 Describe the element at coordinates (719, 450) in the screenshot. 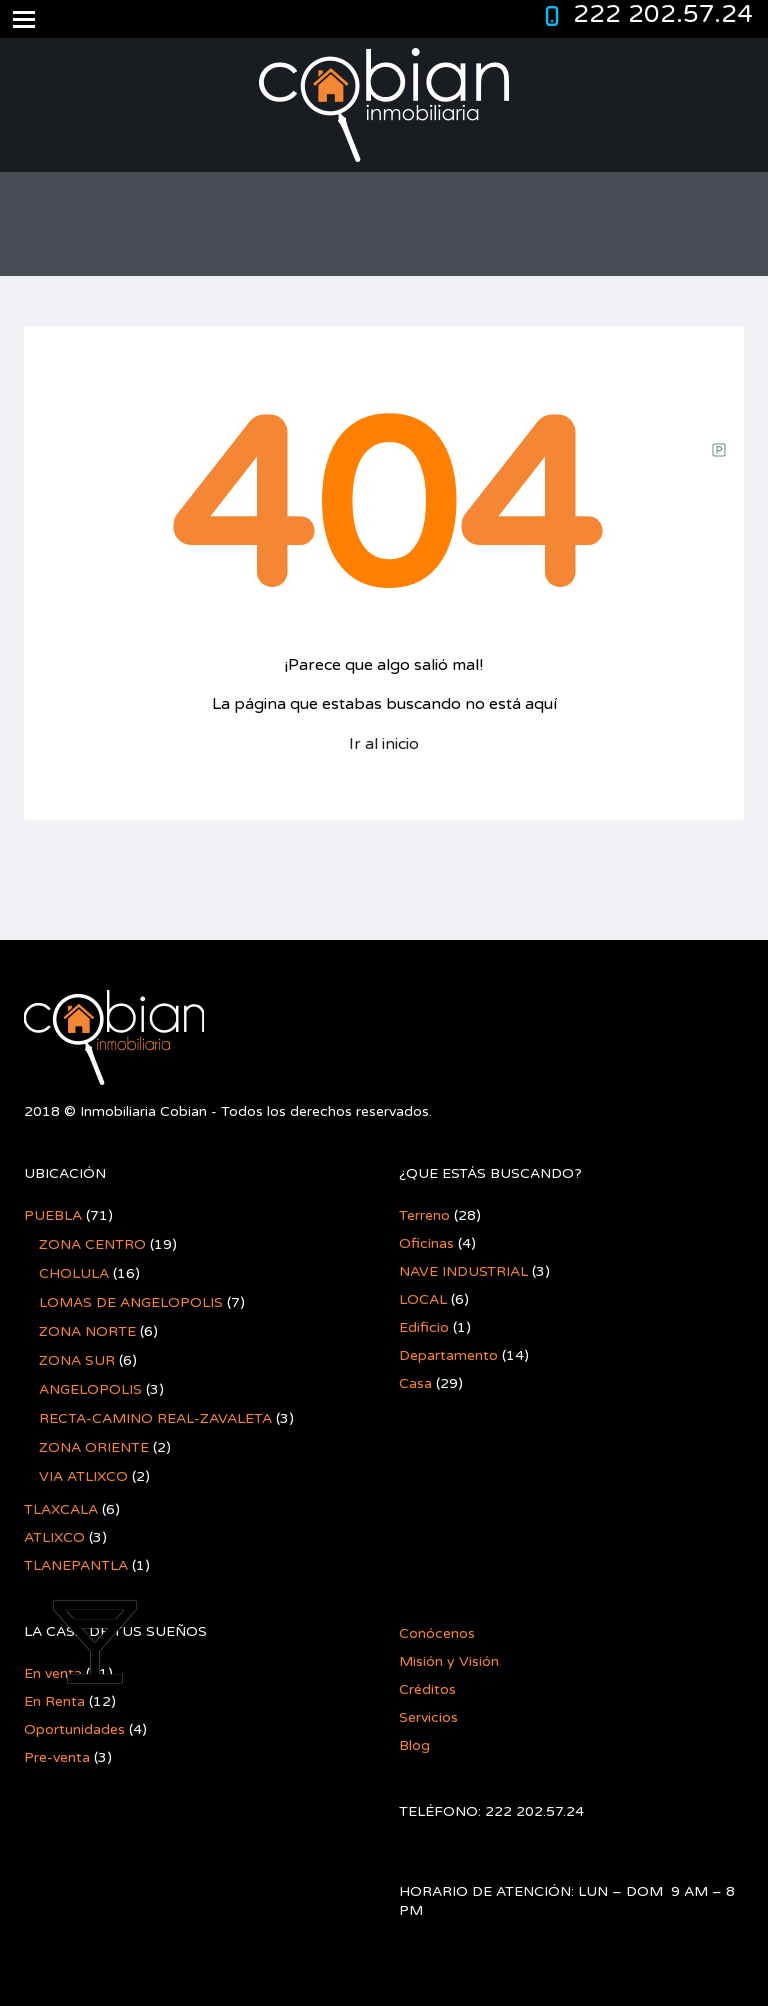

I see `find nearby parking locations` at that location.